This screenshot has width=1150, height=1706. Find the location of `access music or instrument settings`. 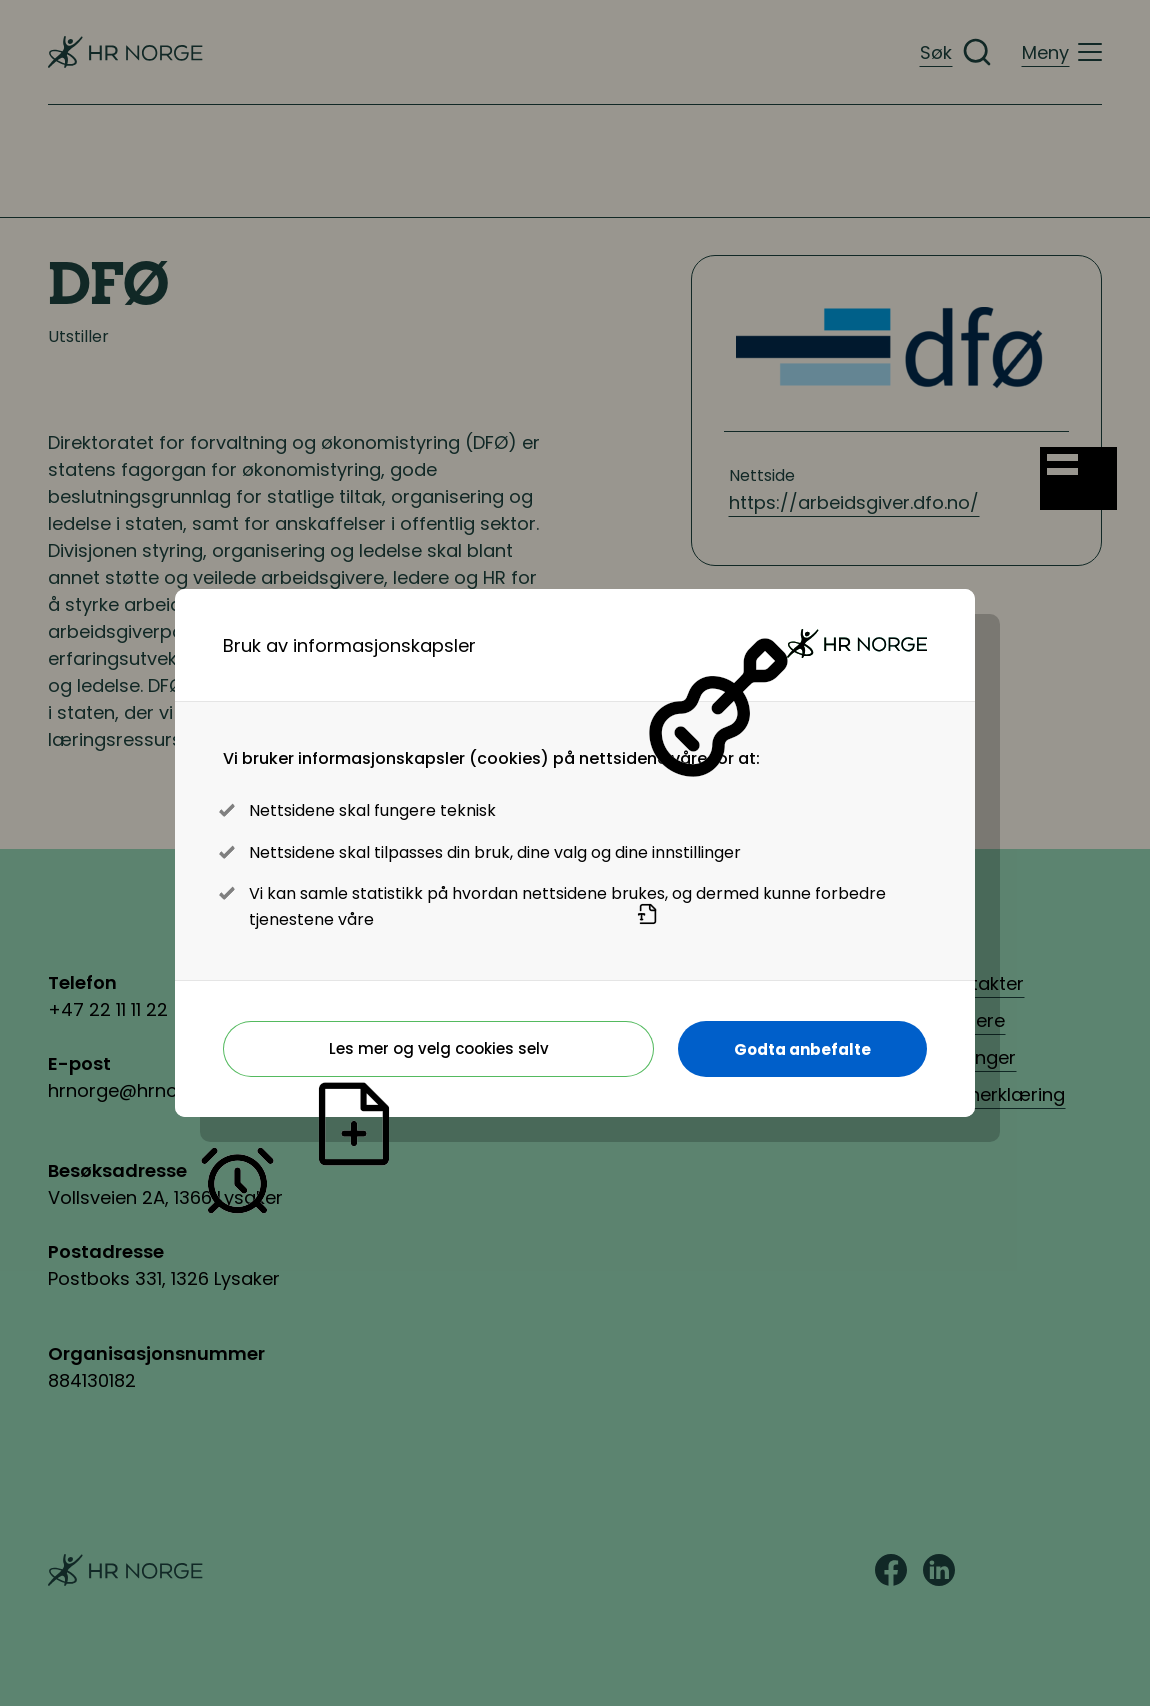

access music or instrument settings is located at coordinates (718, 707).